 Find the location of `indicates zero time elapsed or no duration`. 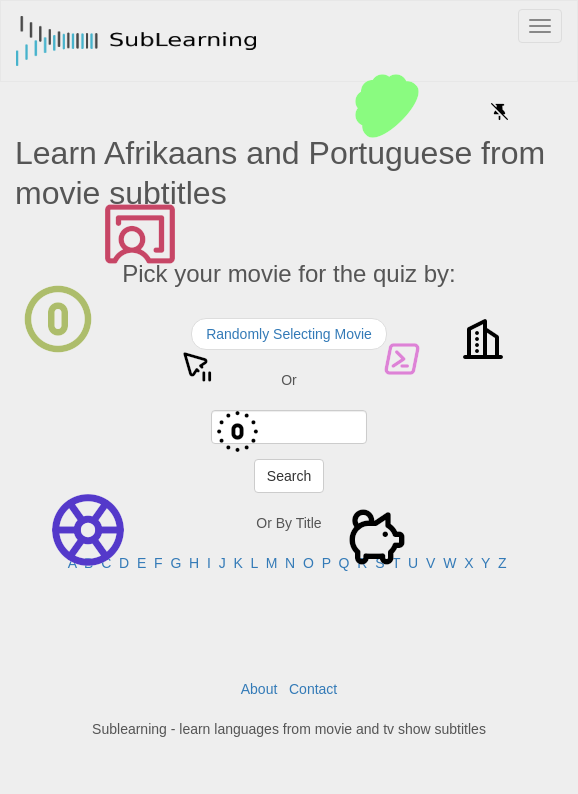

indicates zero time elapsed or no duration is located at coordinates (237, 431).